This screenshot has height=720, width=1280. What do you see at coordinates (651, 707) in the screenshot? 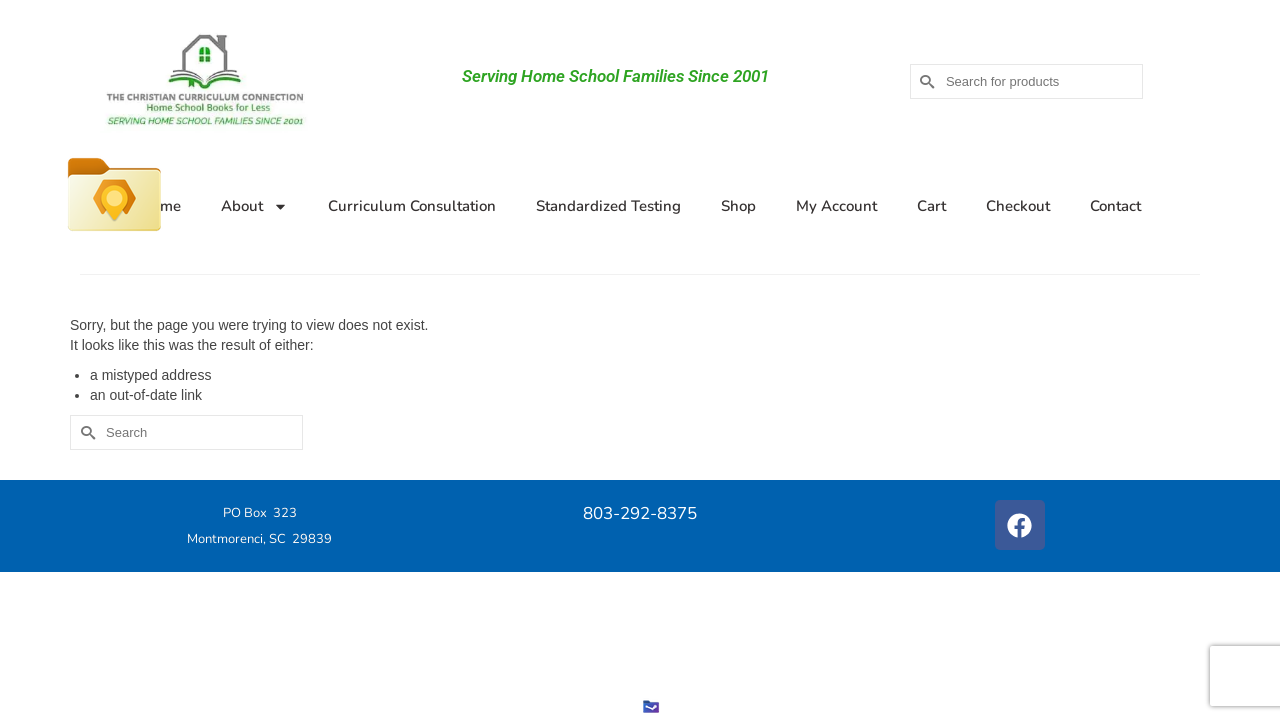
I see `open your steam games folder` at bounding box center [651, 707].